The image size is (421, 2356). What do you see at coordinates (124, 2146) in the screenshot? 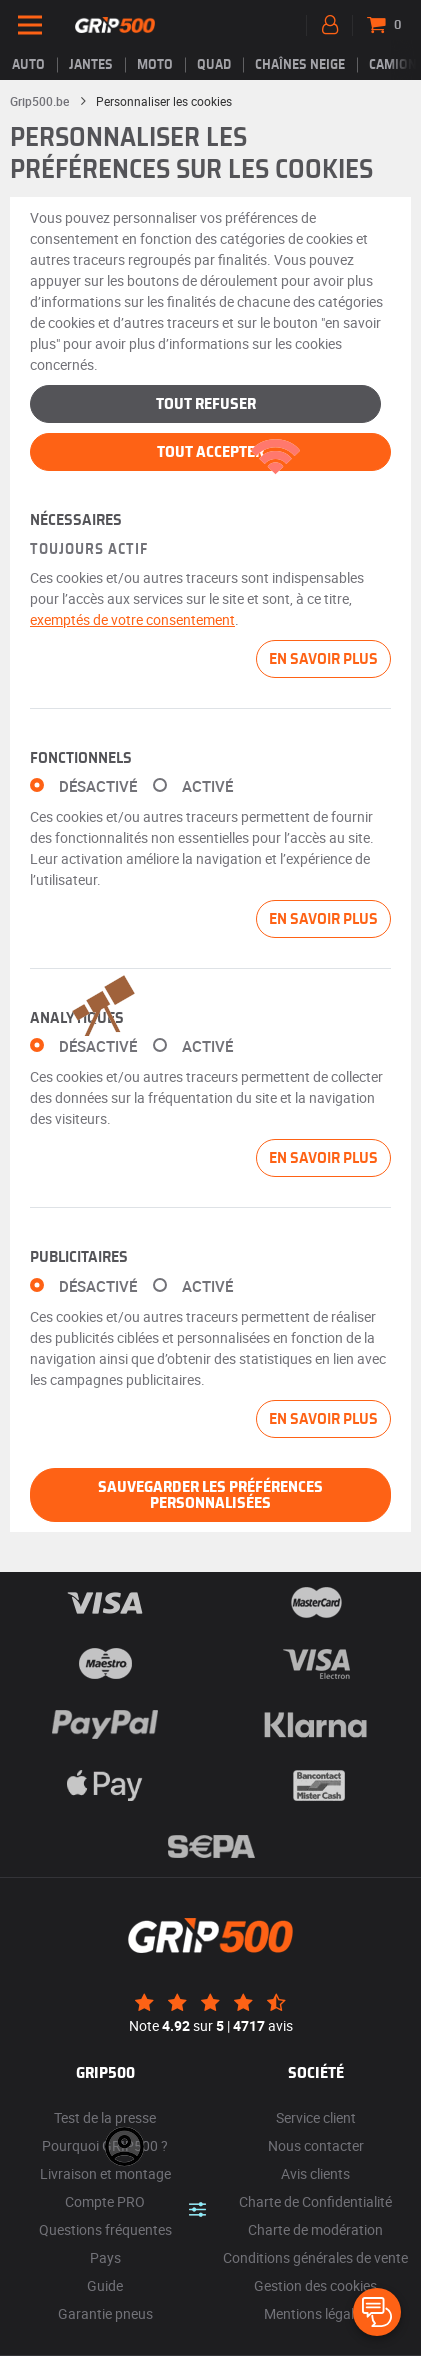
I see `access your account or profile settings` at bounding box center [124, 2146].